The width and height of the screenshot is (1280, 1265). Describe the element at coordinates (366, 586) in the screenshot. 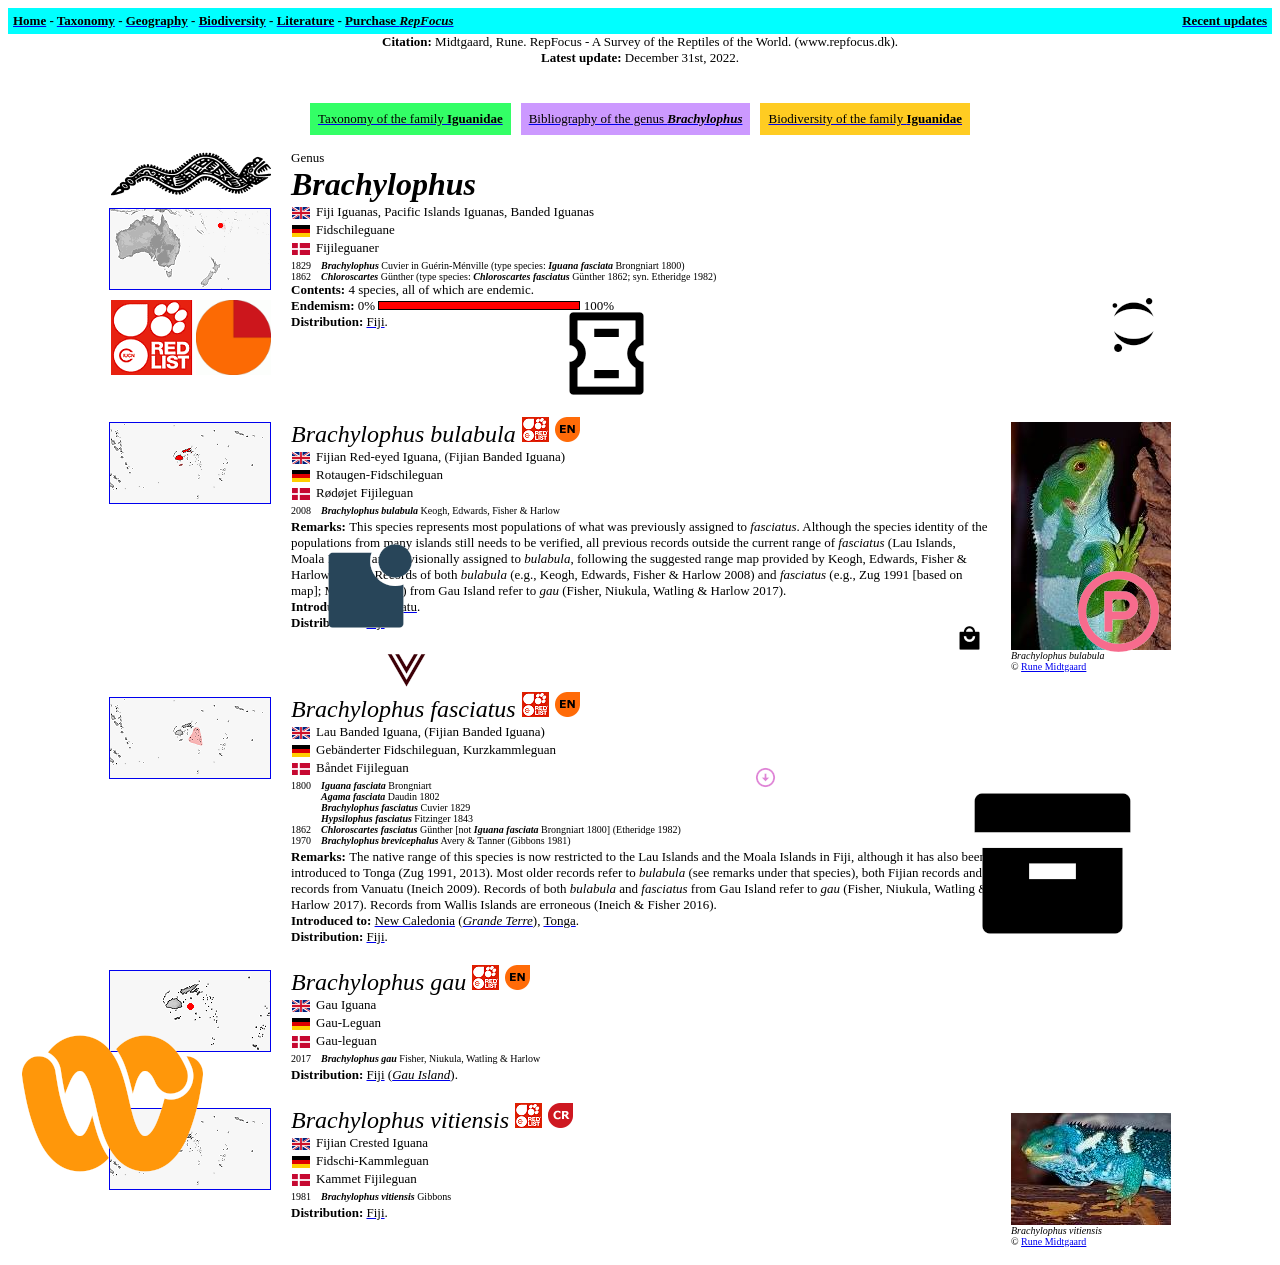

I see `indicates new notifications or unread alerts` at that location.